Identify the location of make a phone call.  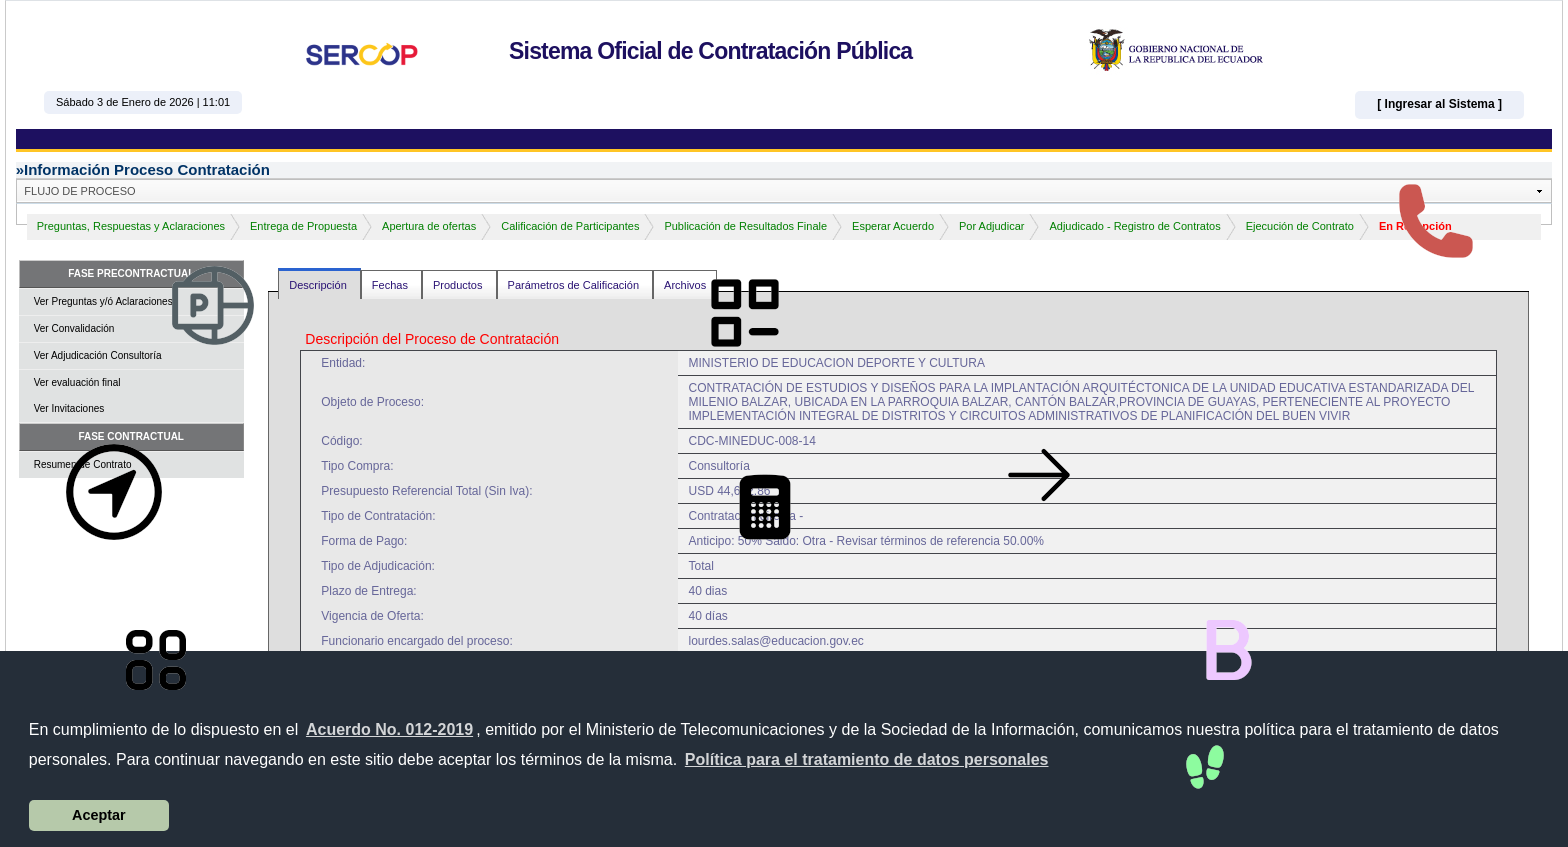
(1436, 221).